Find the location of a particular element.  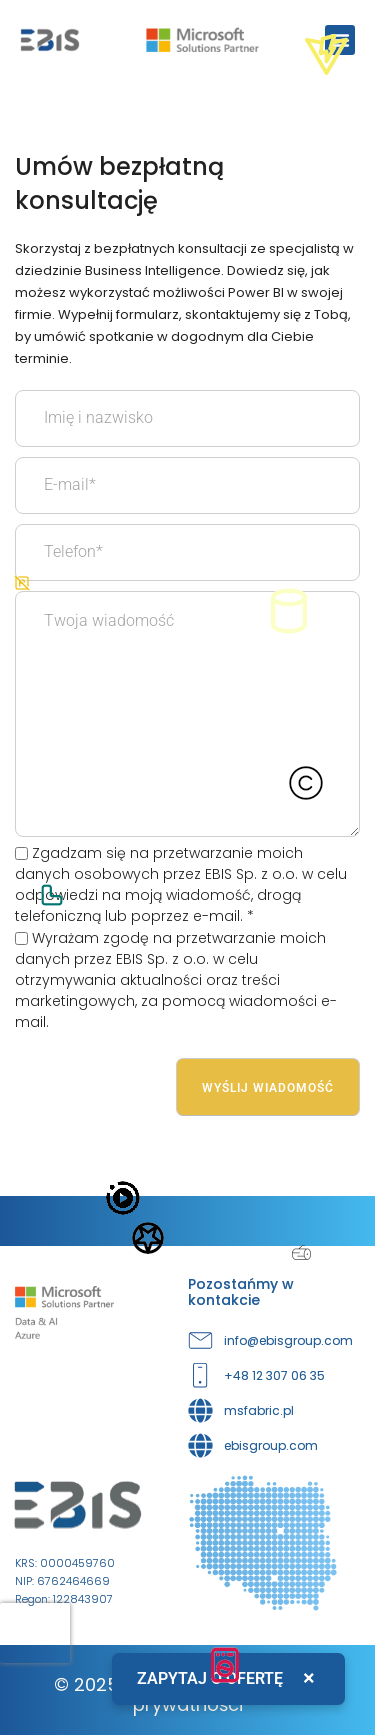

access database or storage is located at coordinates (289, 611).